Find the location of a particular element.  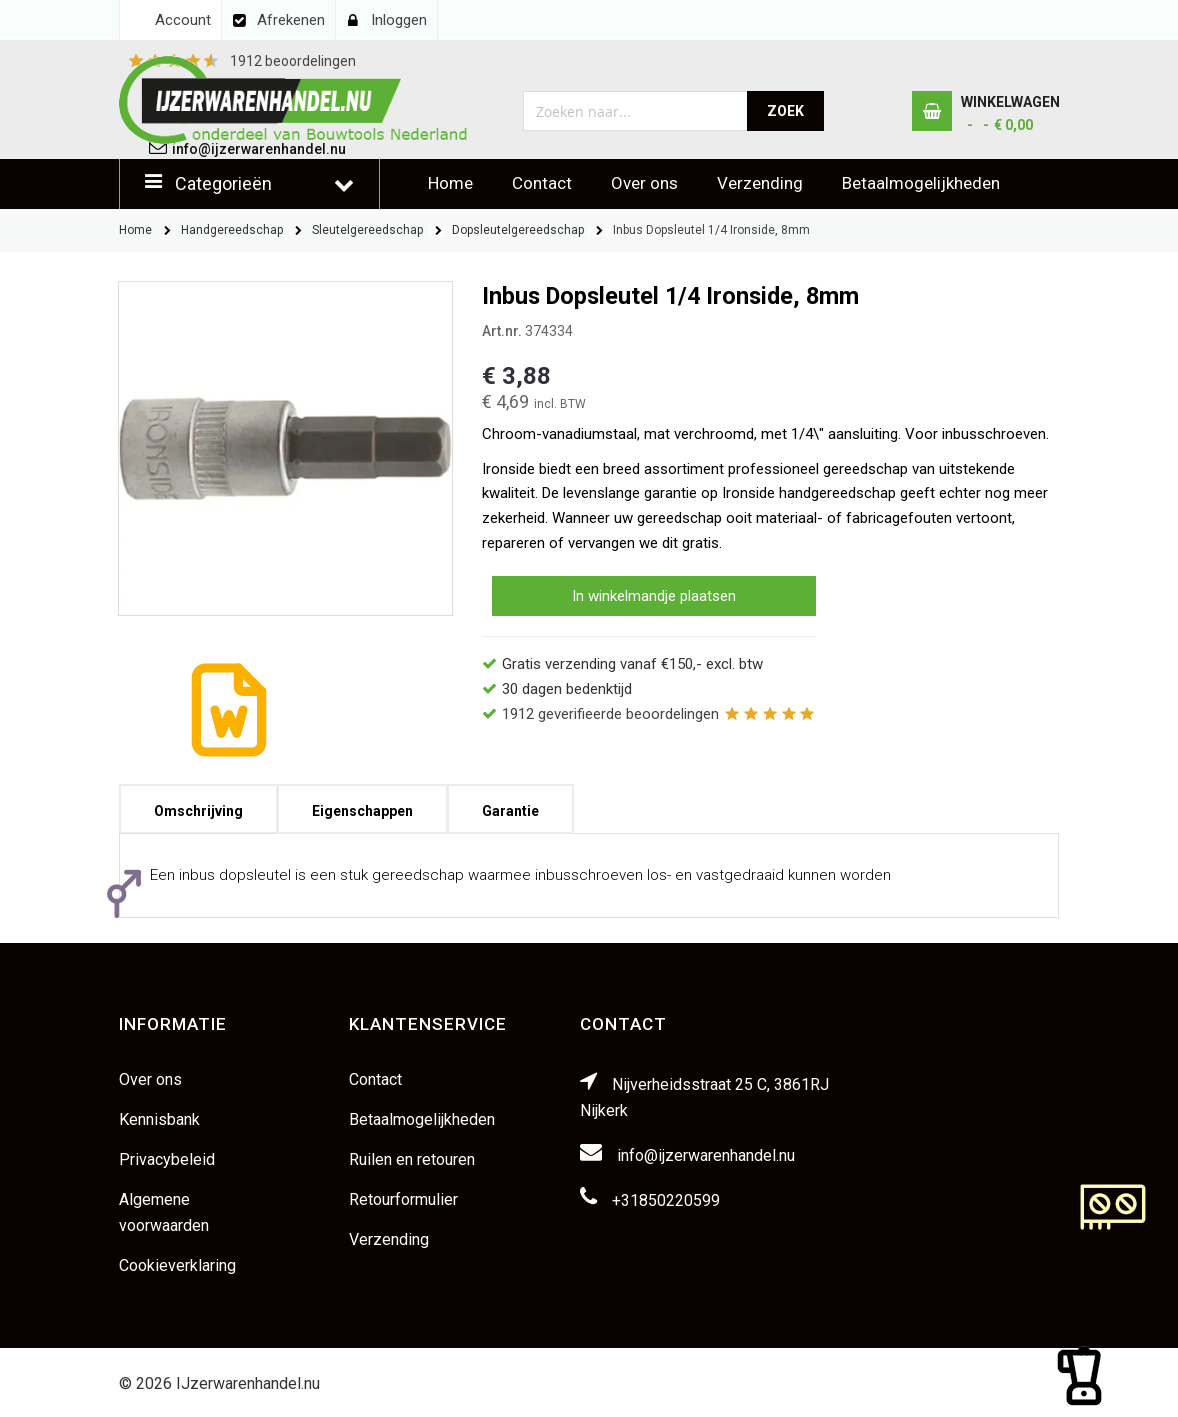

take the last right exit at the roundabout is located at coordinates (124, 894).